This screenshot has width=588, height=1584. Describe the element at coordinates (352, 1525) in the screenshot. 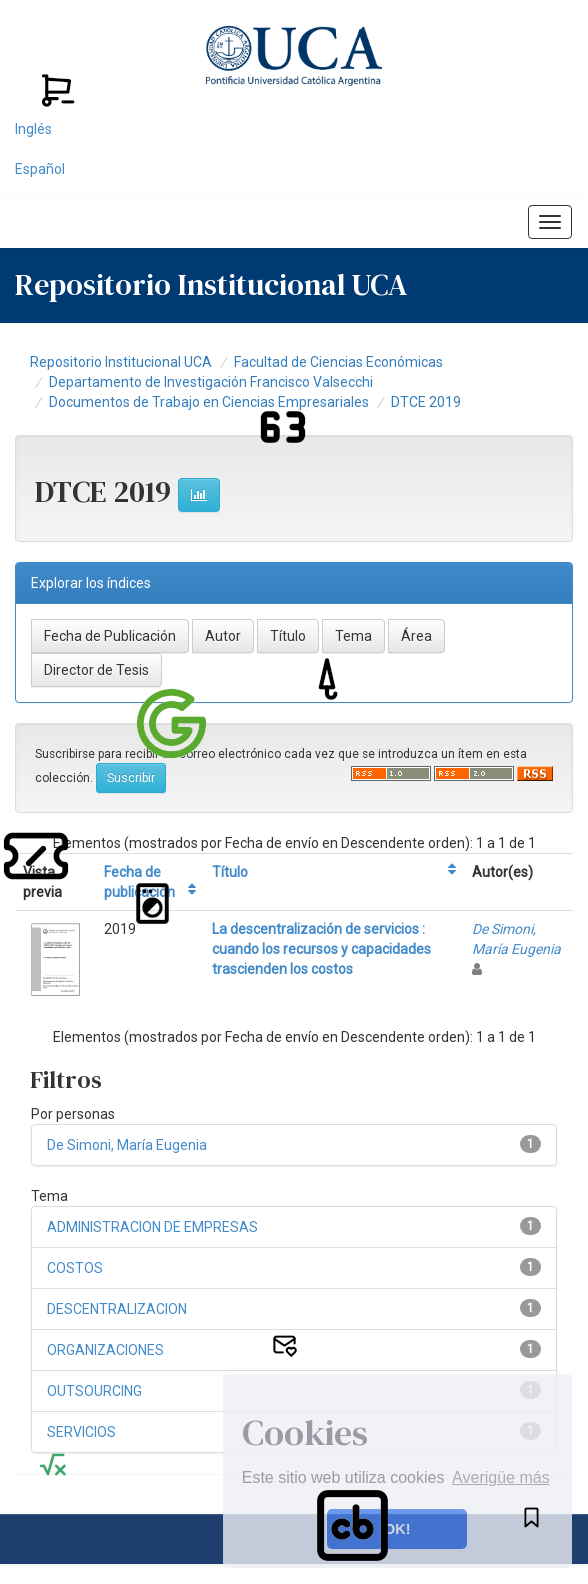

I see `visit crunchbase company profile` at that location.